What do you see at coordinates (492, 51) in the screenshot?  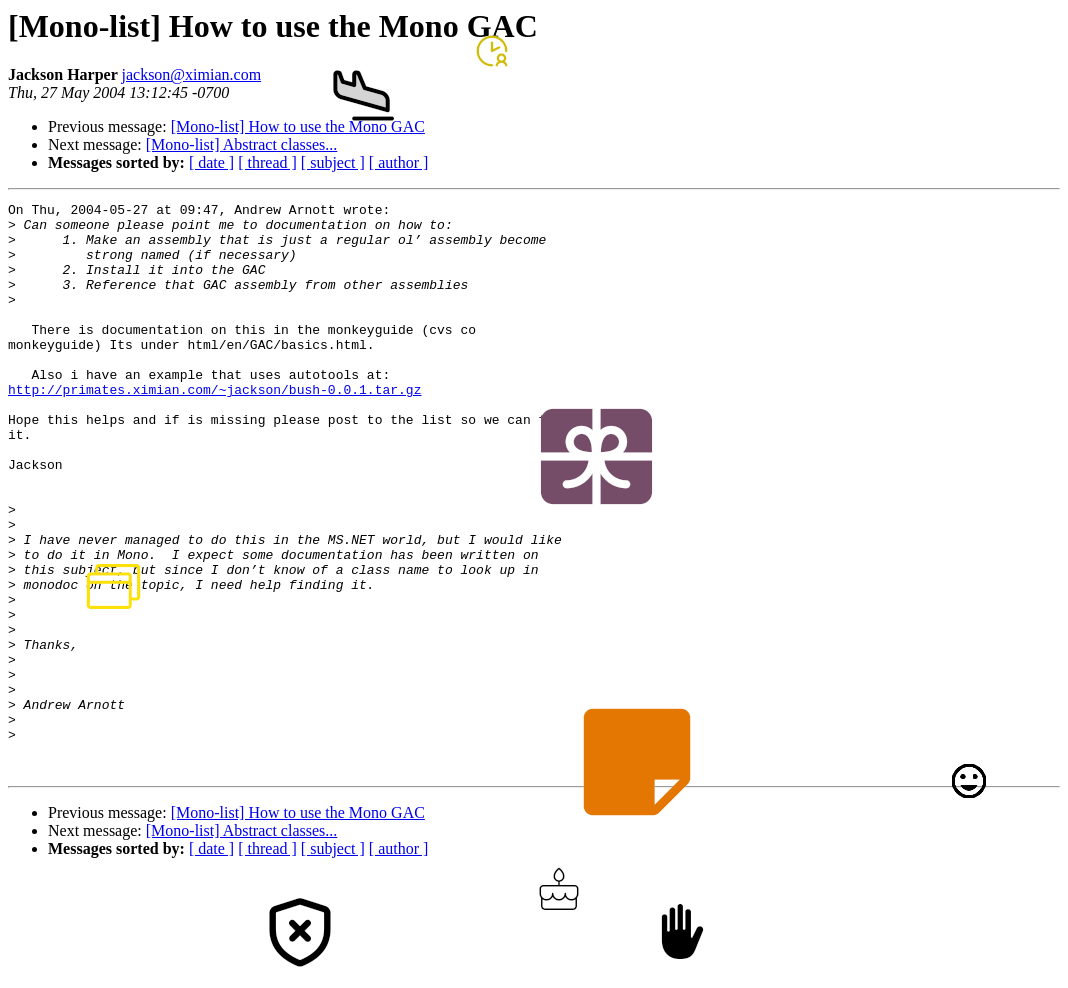 I see `view user's time or schedule` at bounding box center [492, 51].